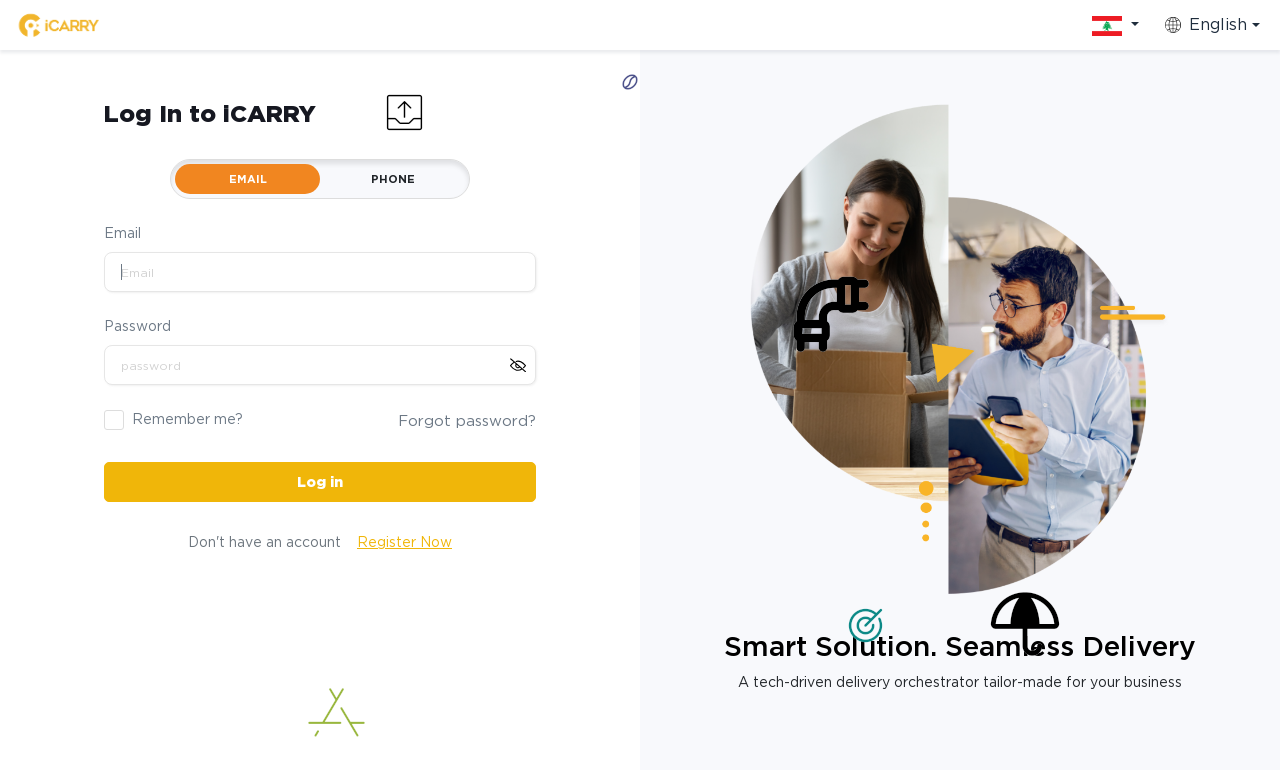 This screenshot has height=770, width=1280. Describe the element at coordinates (404, 112) in the screenshot. I see `upload file from inbox or tray` at that location.